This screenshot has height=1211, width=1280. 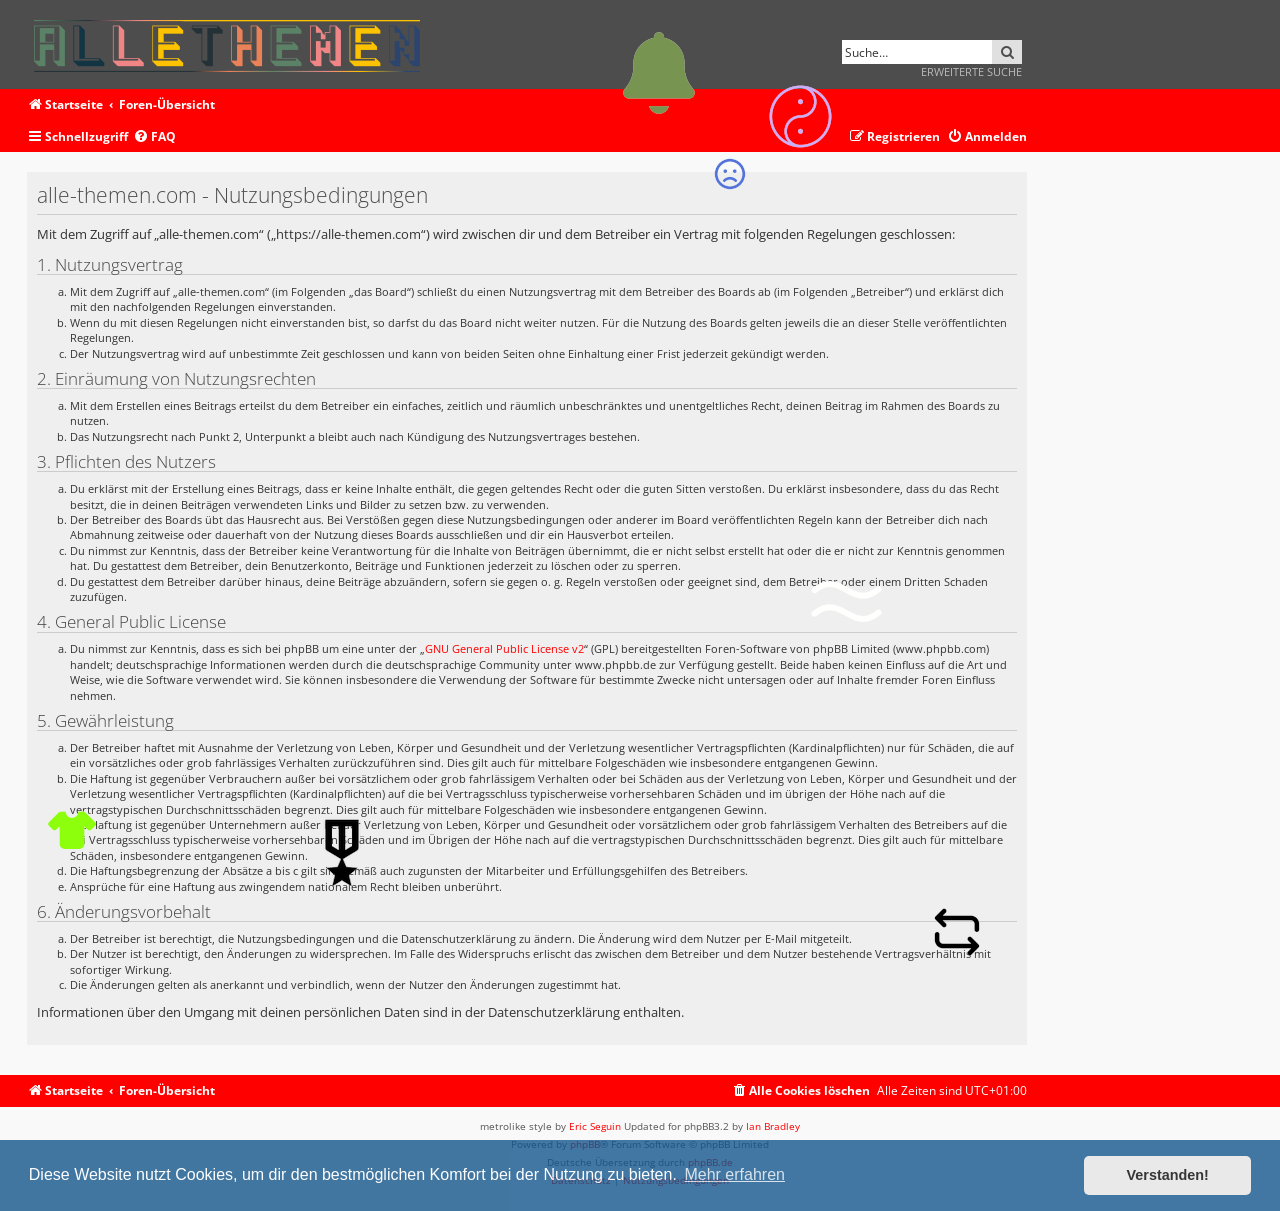 What do you see at coordinates (800, 116) in the screenshot?
I see `toggle balance or harmony mode` at bounding box center [800, 116].